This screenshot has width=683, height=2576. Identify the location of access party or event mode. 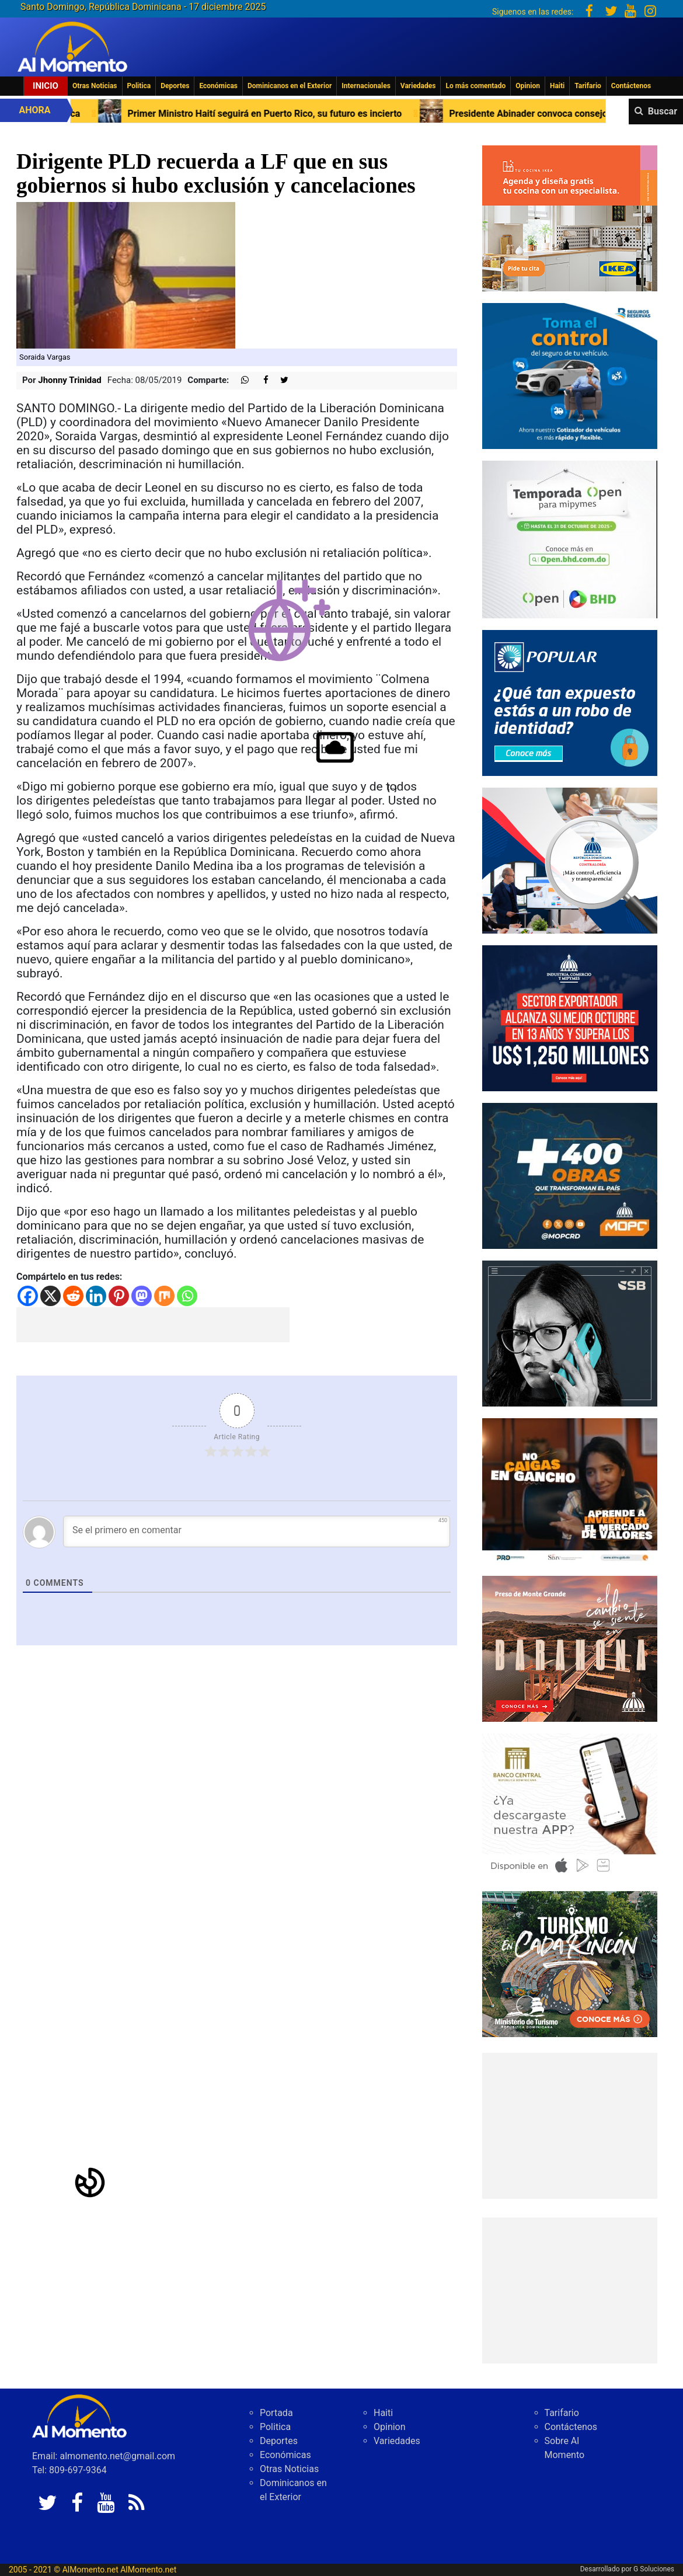
(285, 621).